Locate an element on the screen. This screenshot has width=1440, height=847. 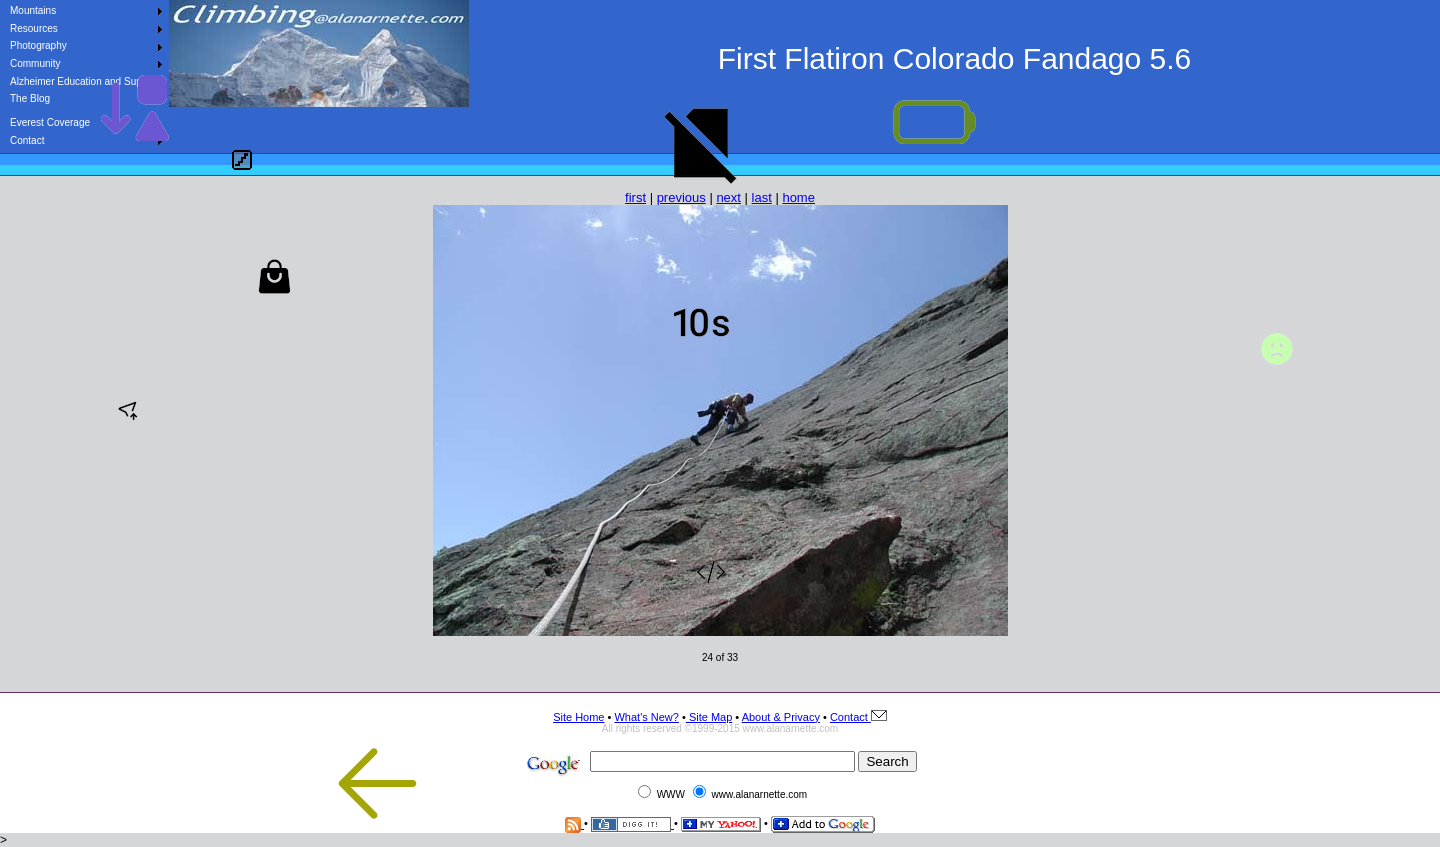
view or edit source code is located at coordinates (711, 572).